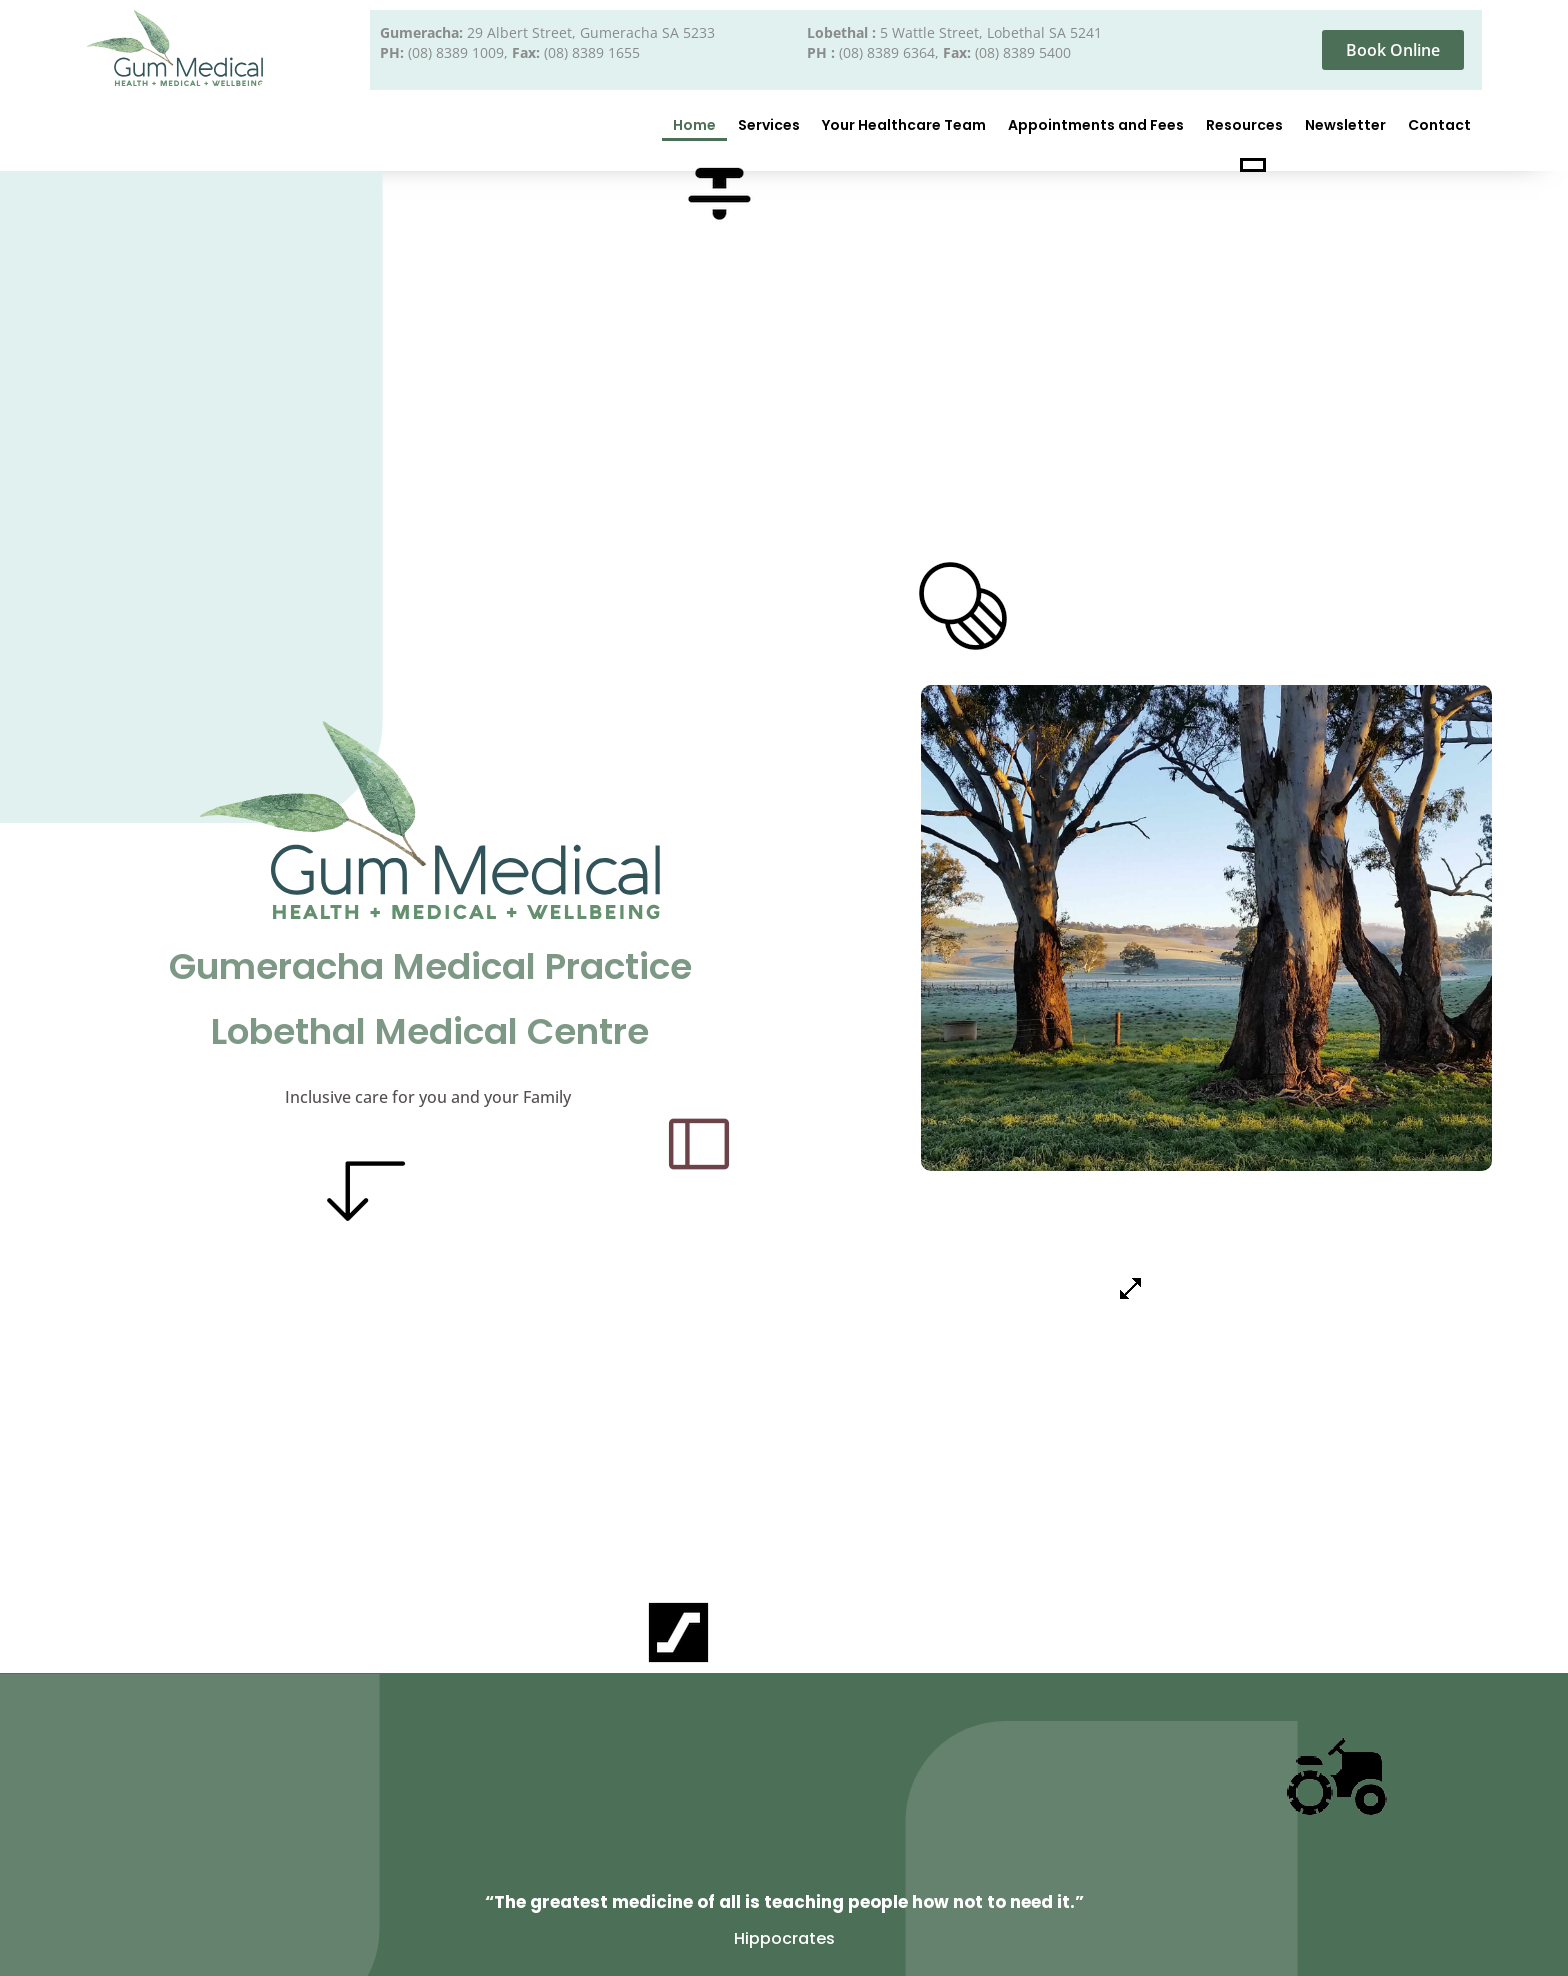 The image size is (1568, 1976). Describe the element at coordinates (1253, 165) in the screenshot. I see `crop image to 7:5 aspect ratio` at that location.